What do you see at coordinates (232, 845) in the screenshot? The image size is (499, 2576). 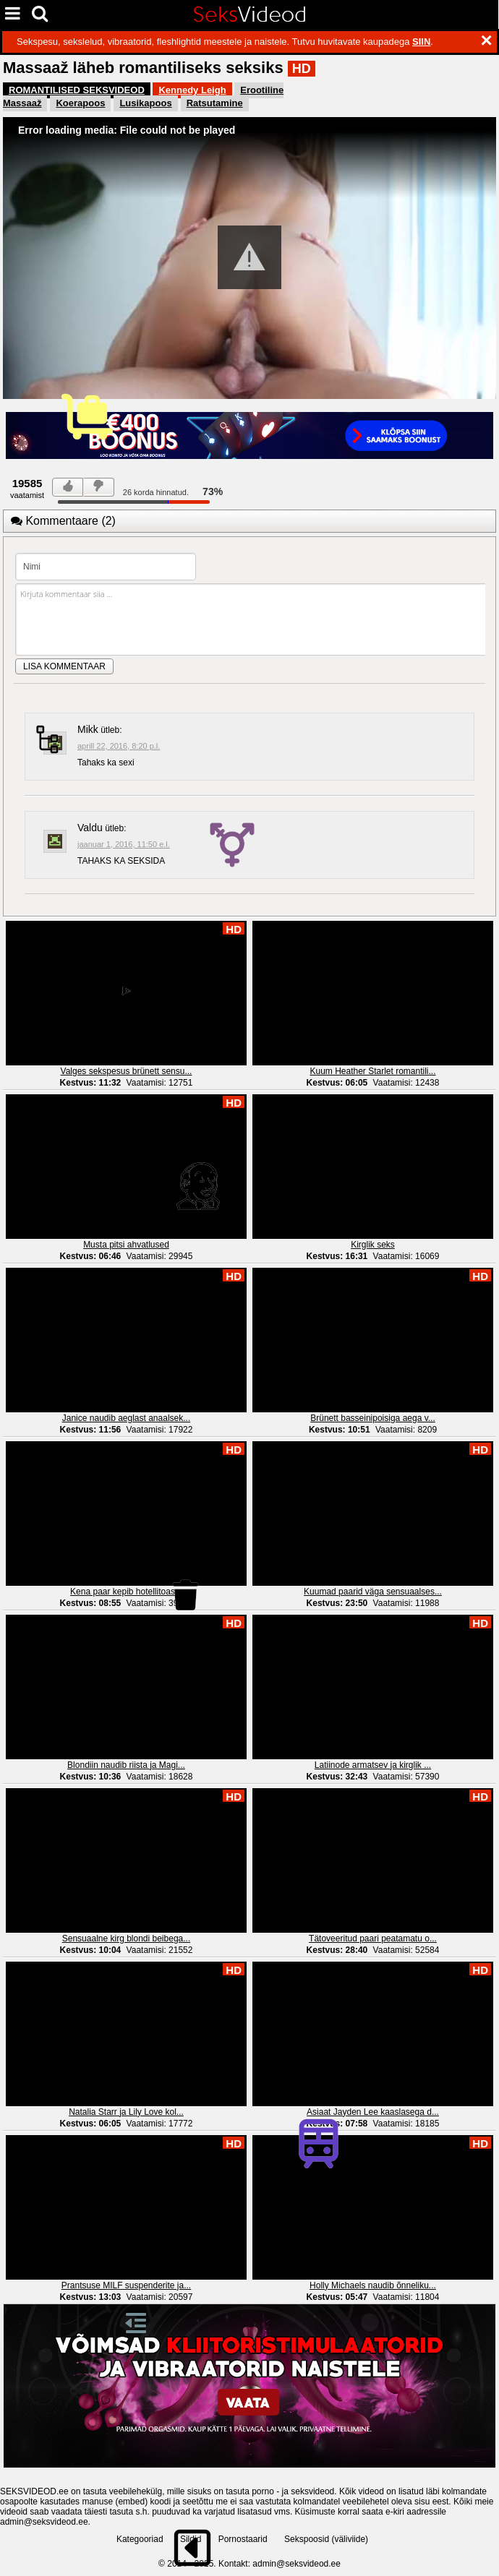 I see `indicates transgender or gender-diverse identity` at bounding box center [232, 845].